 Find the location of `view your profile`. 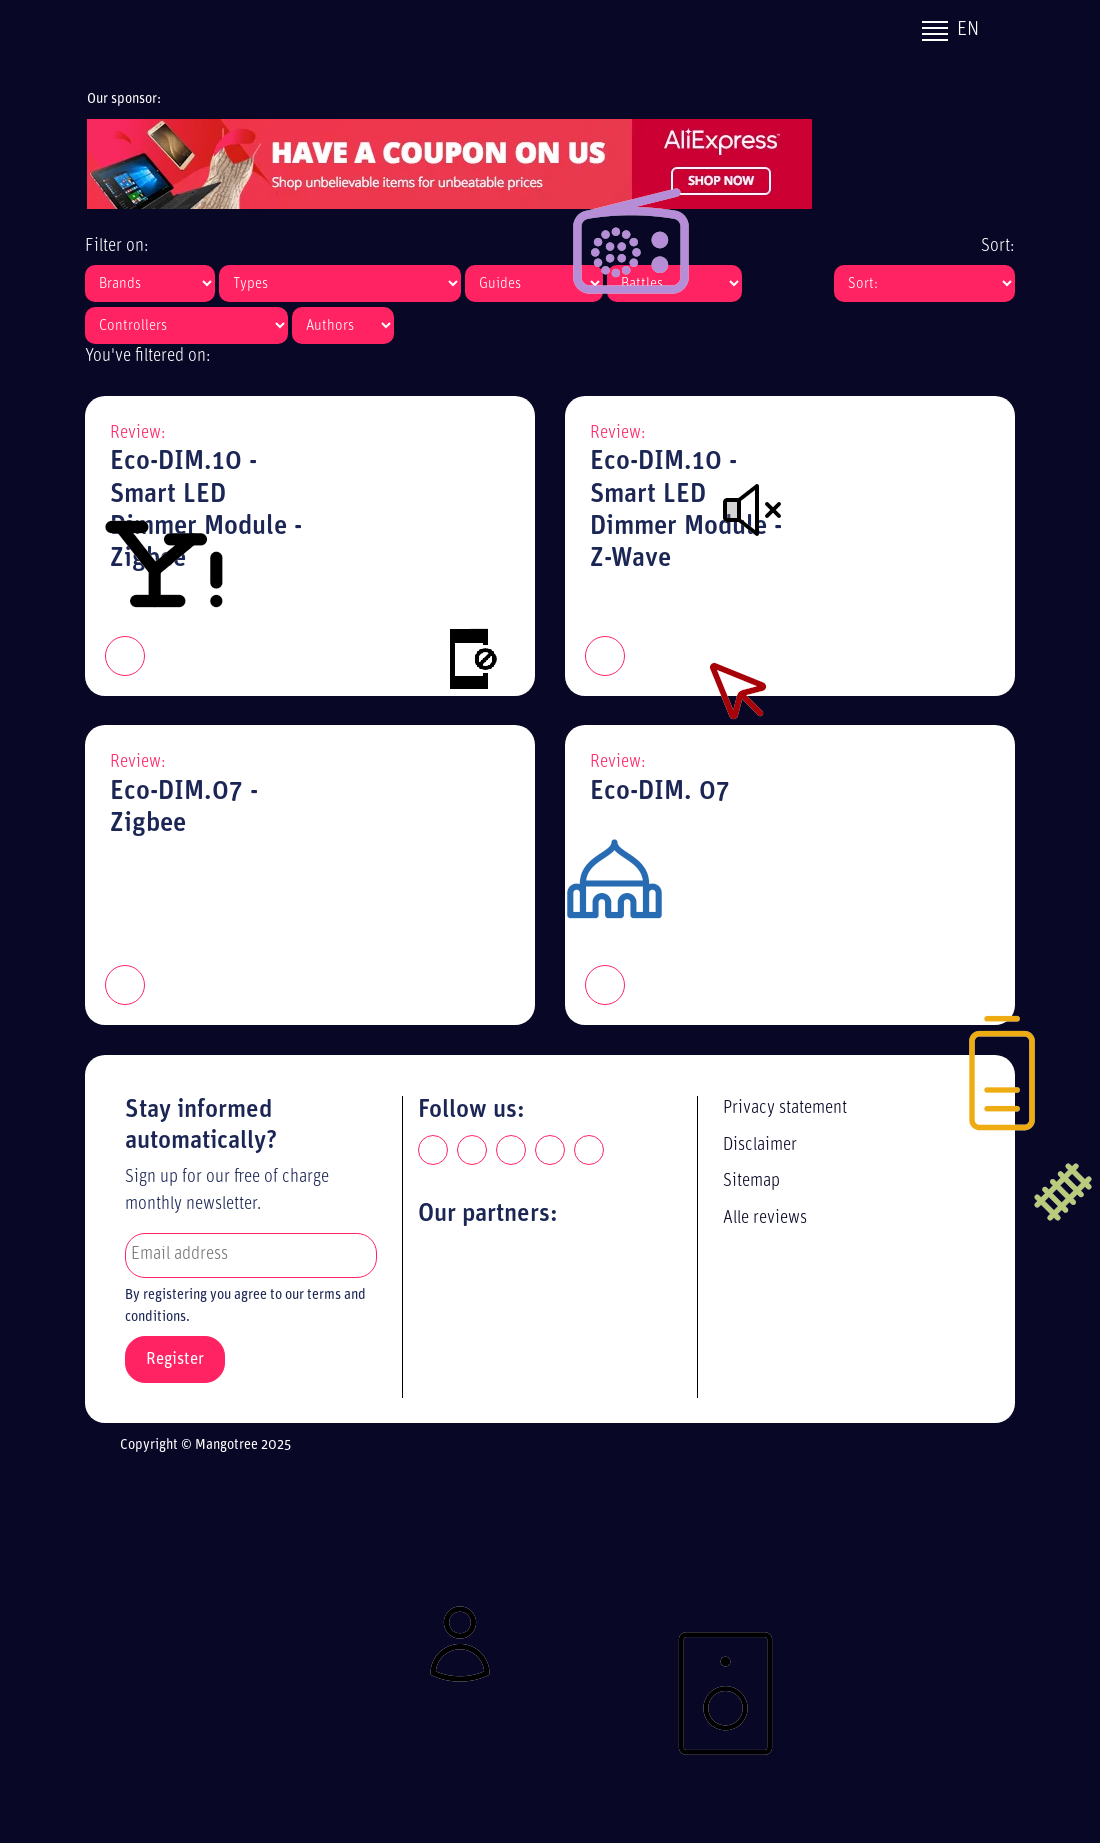

view your profile is located at coordinates (460, 1644).